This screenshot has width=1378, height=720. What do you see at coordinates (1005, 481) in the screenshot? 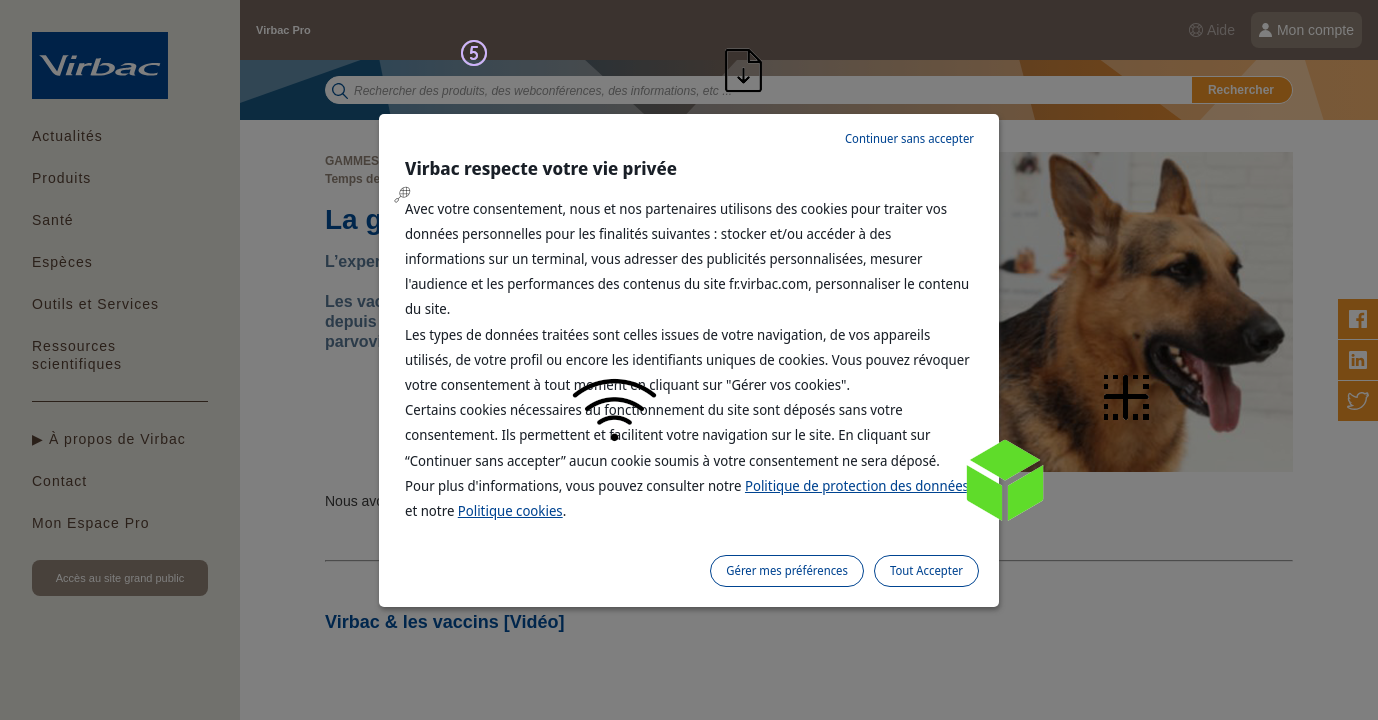
I see `view 3D model or object` at bounding box center [1005, 481].